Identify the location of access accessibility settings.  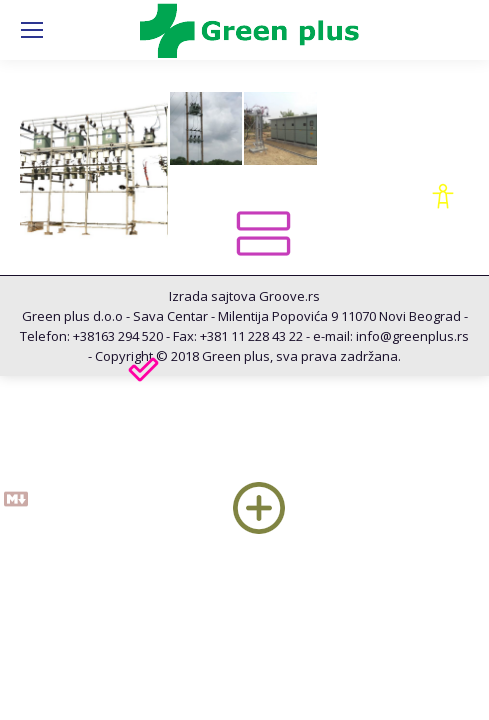
(443, 196).